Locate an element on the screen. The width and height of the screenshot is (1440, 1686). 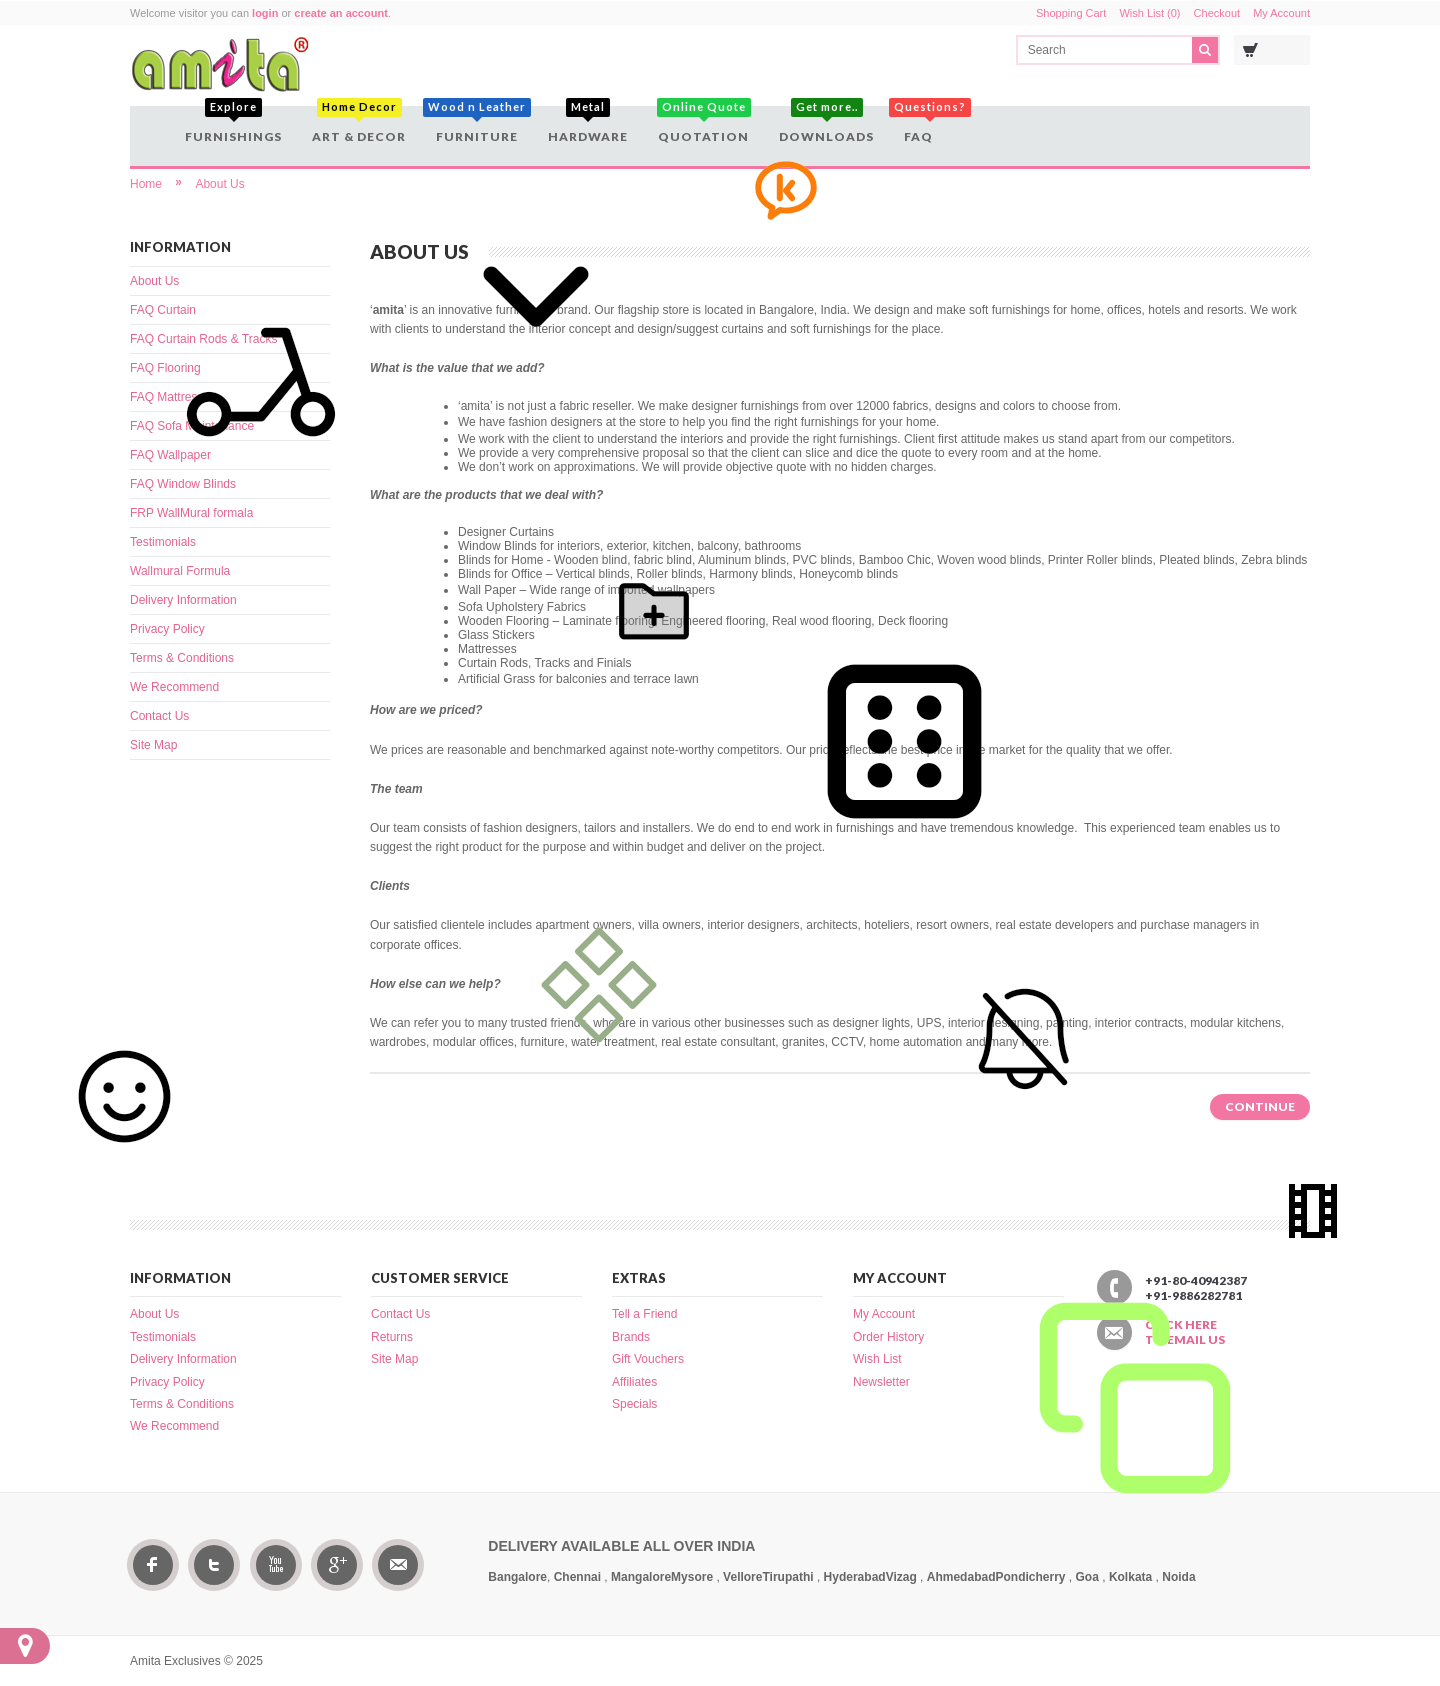
access quick actions or app grid is located at coordinates (599, 985).